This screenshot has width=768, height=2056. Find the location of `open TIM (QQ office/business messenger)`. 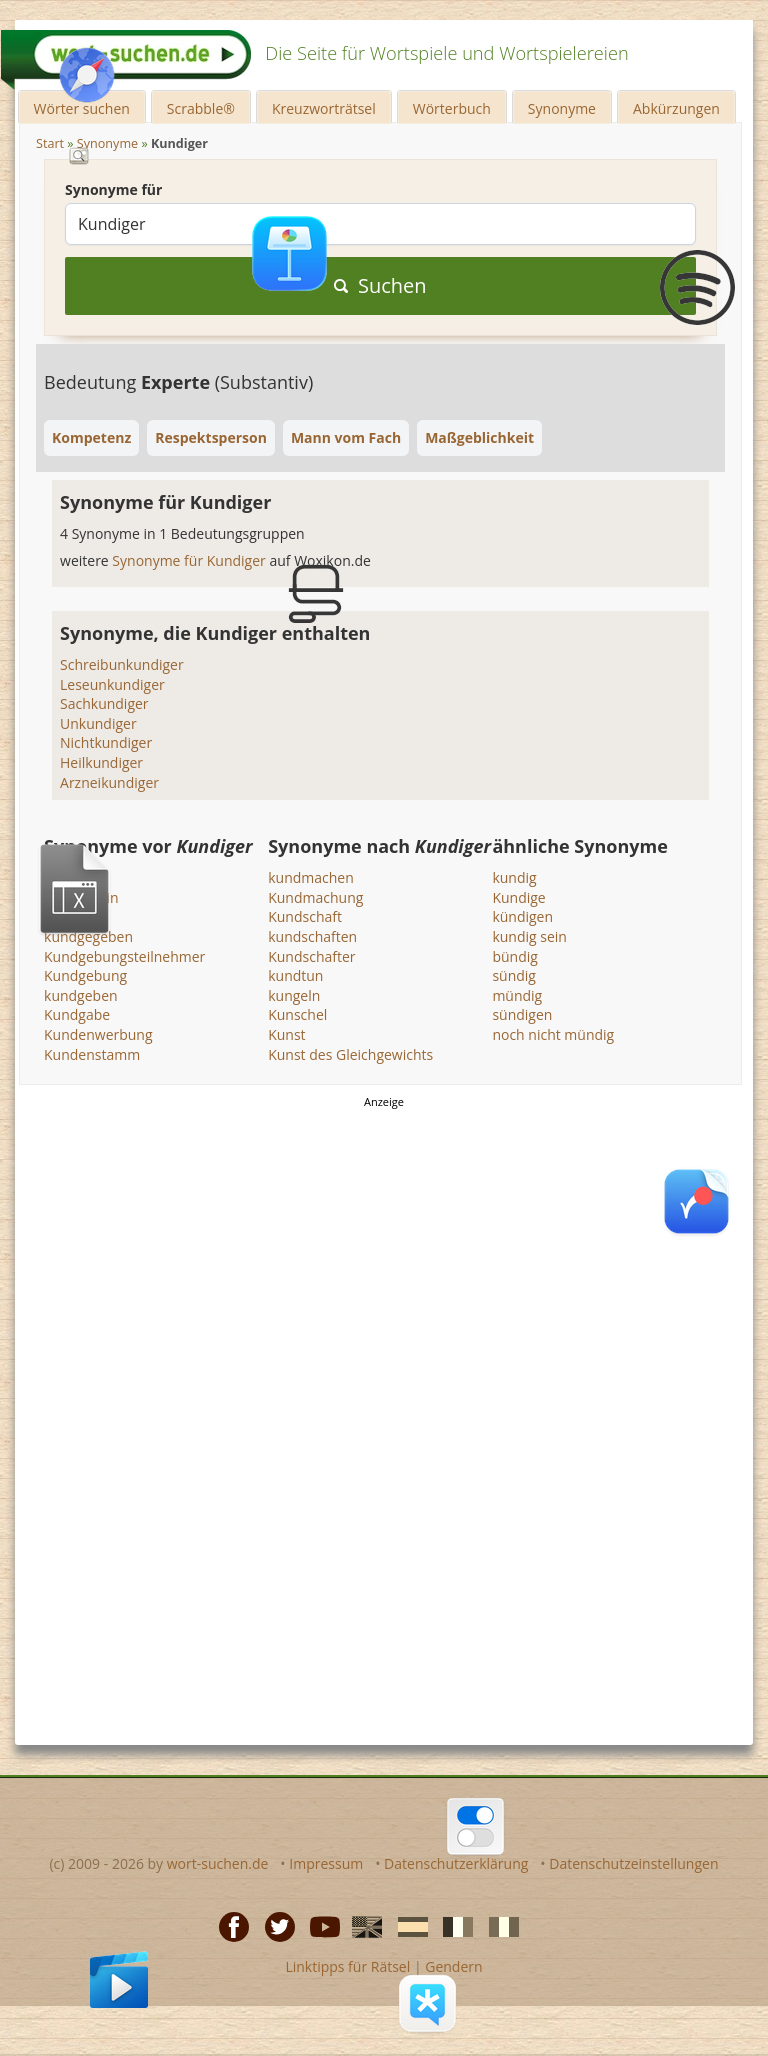

open TIM (QQ office/business messenger) is located at coordinates (427, 2003).